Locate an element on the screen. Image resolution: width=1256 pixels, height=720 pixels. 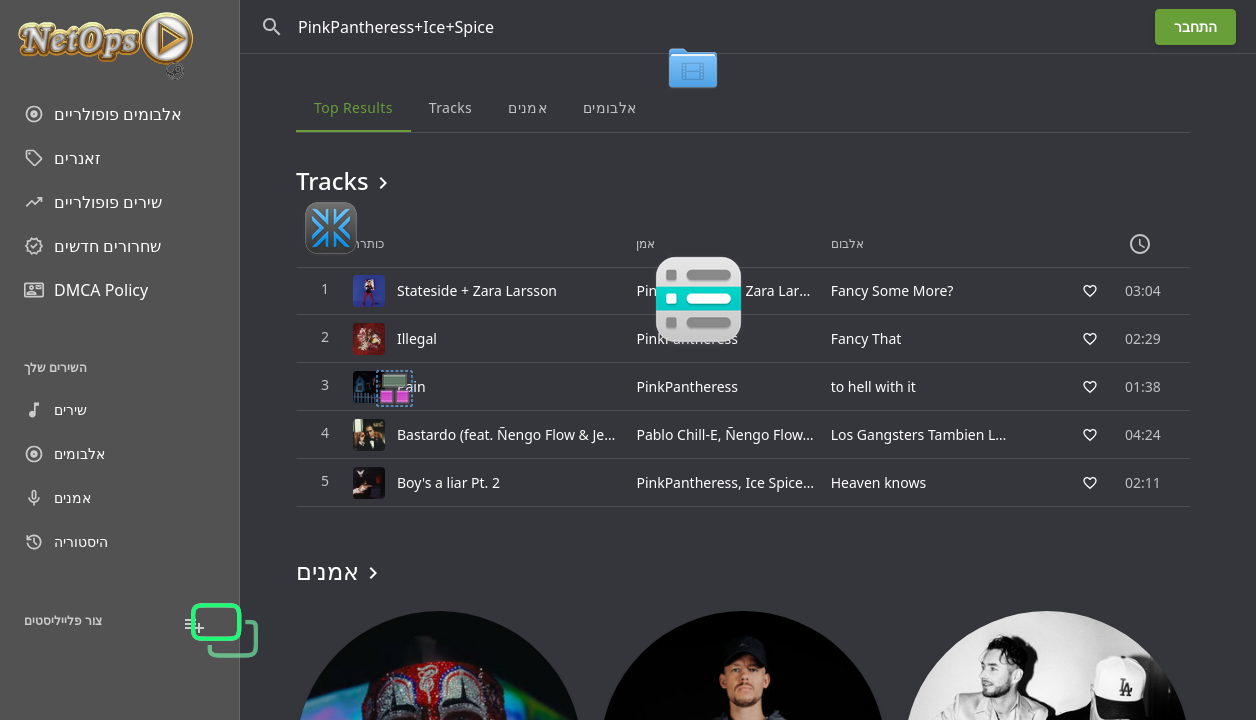
open your movies folder is located at coordinates (693, 68).